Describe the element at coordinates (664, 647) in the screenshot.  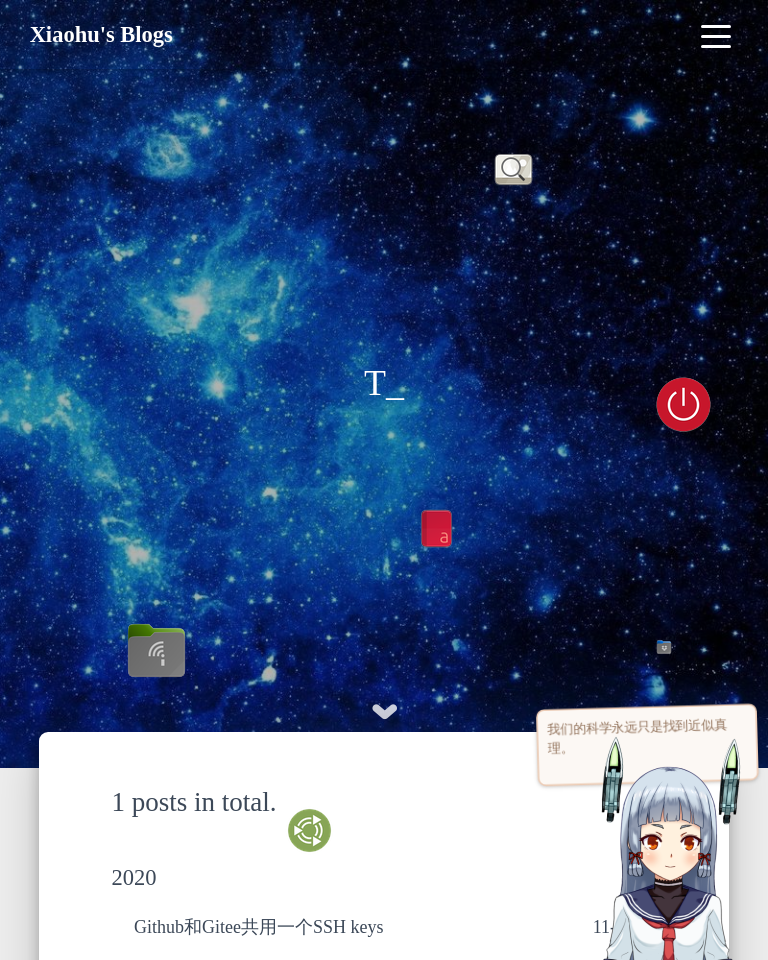
I see `open your dropbox synced folder` at that location.